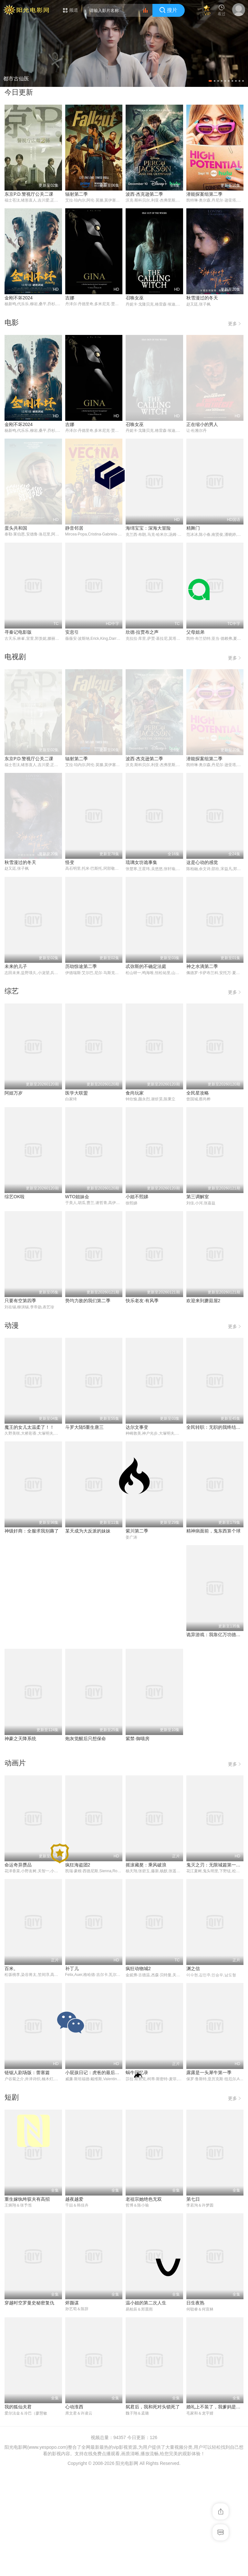  Describe the element at coordinates (168, 2267) in the screenshot. I see `visit the voelkner website or store` at that location.